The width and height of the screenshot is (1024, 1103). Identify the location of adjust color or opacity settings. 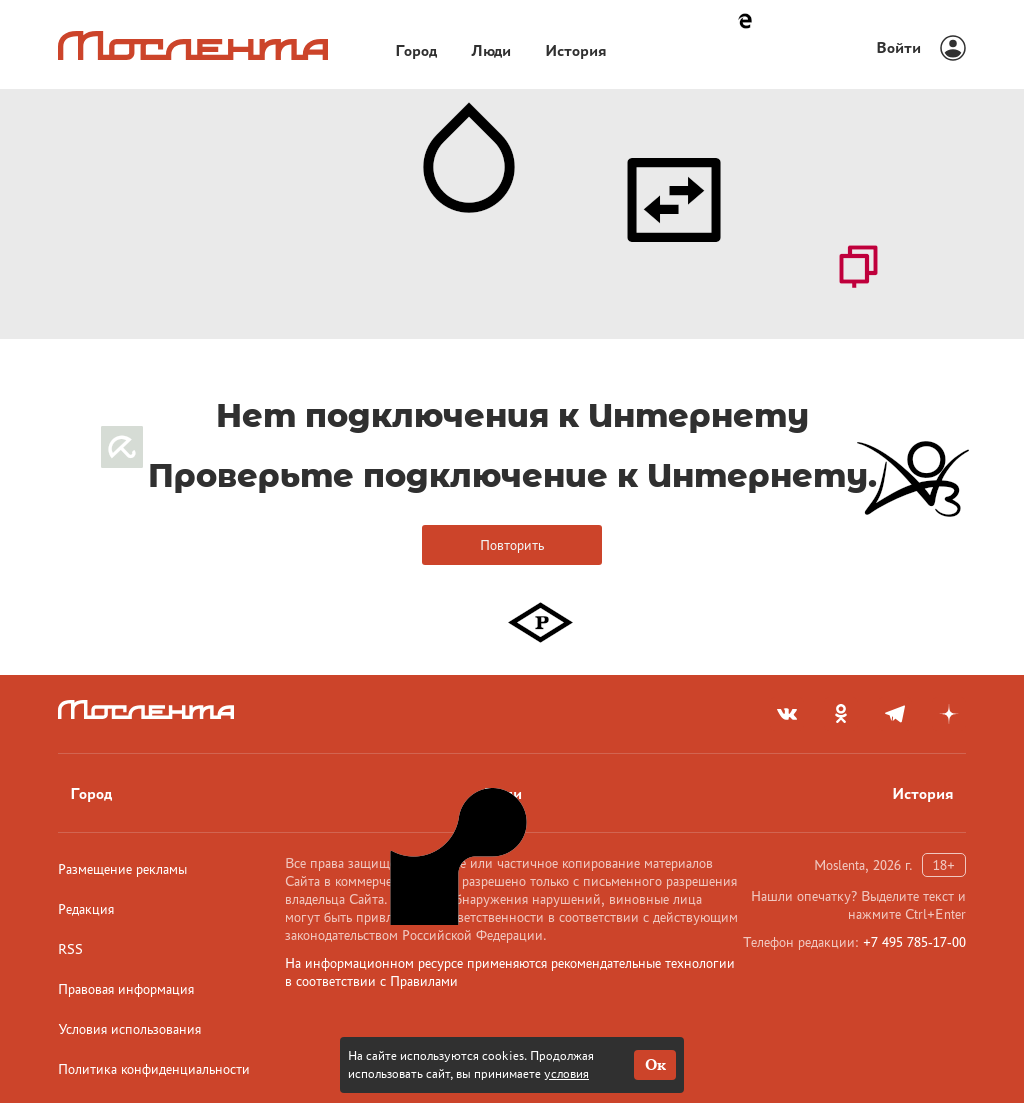
(469, 162).